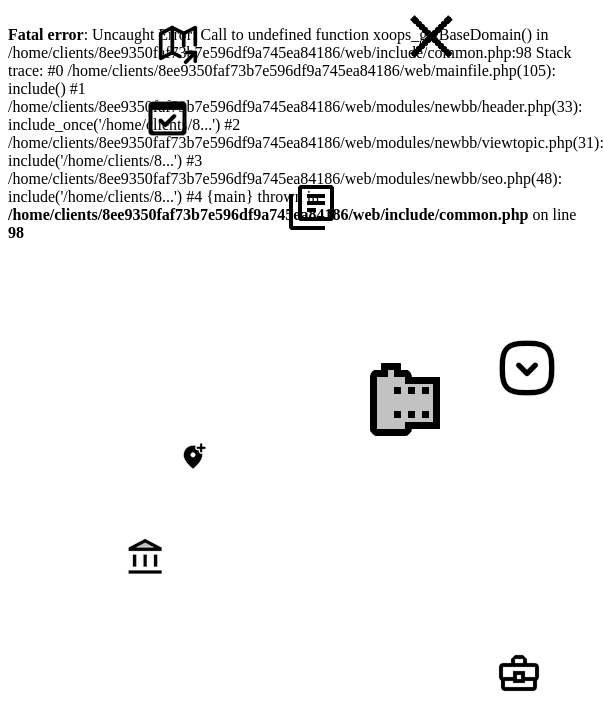  I want to click on add a new location pin to the map, so click(193, 456).